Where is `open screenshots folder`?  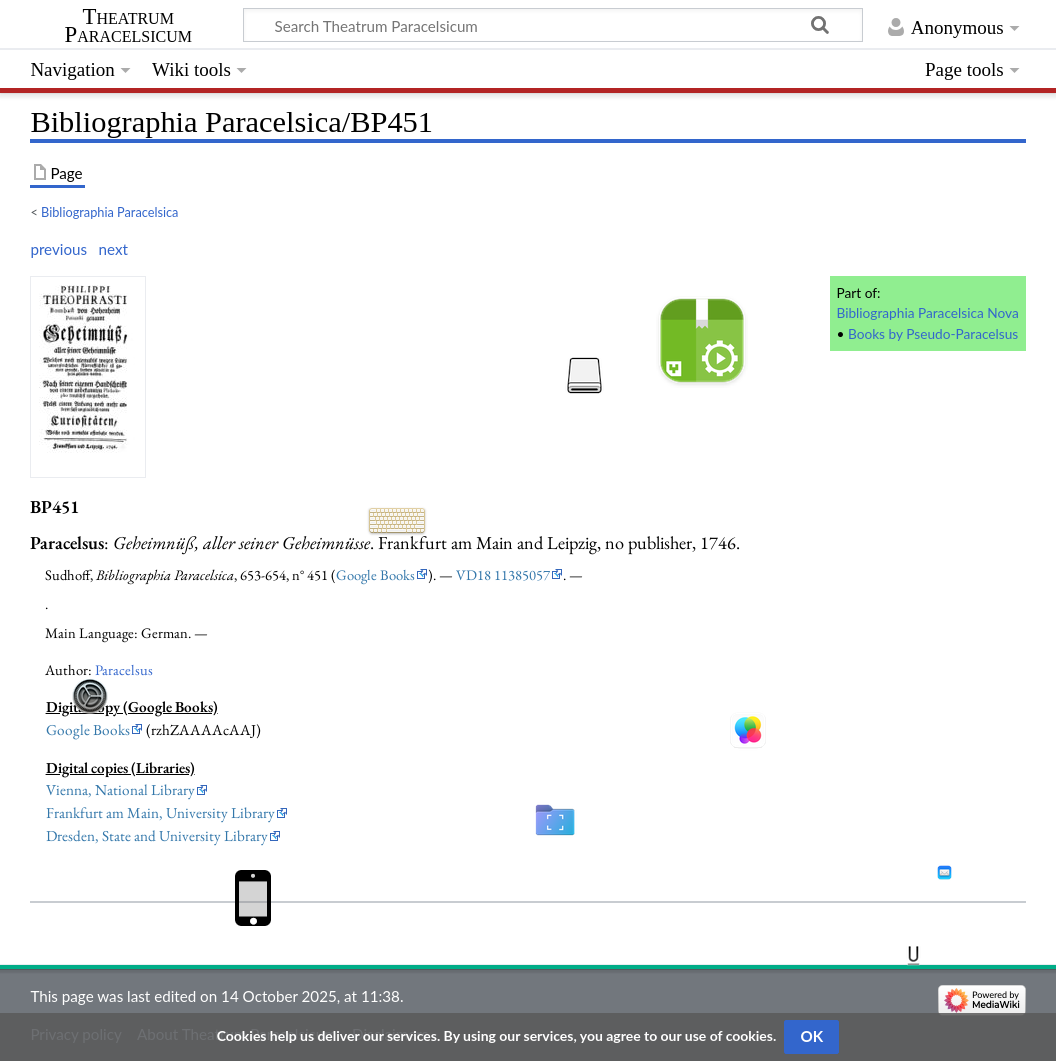 open screenshots folder is located at coordinates (555, 821).